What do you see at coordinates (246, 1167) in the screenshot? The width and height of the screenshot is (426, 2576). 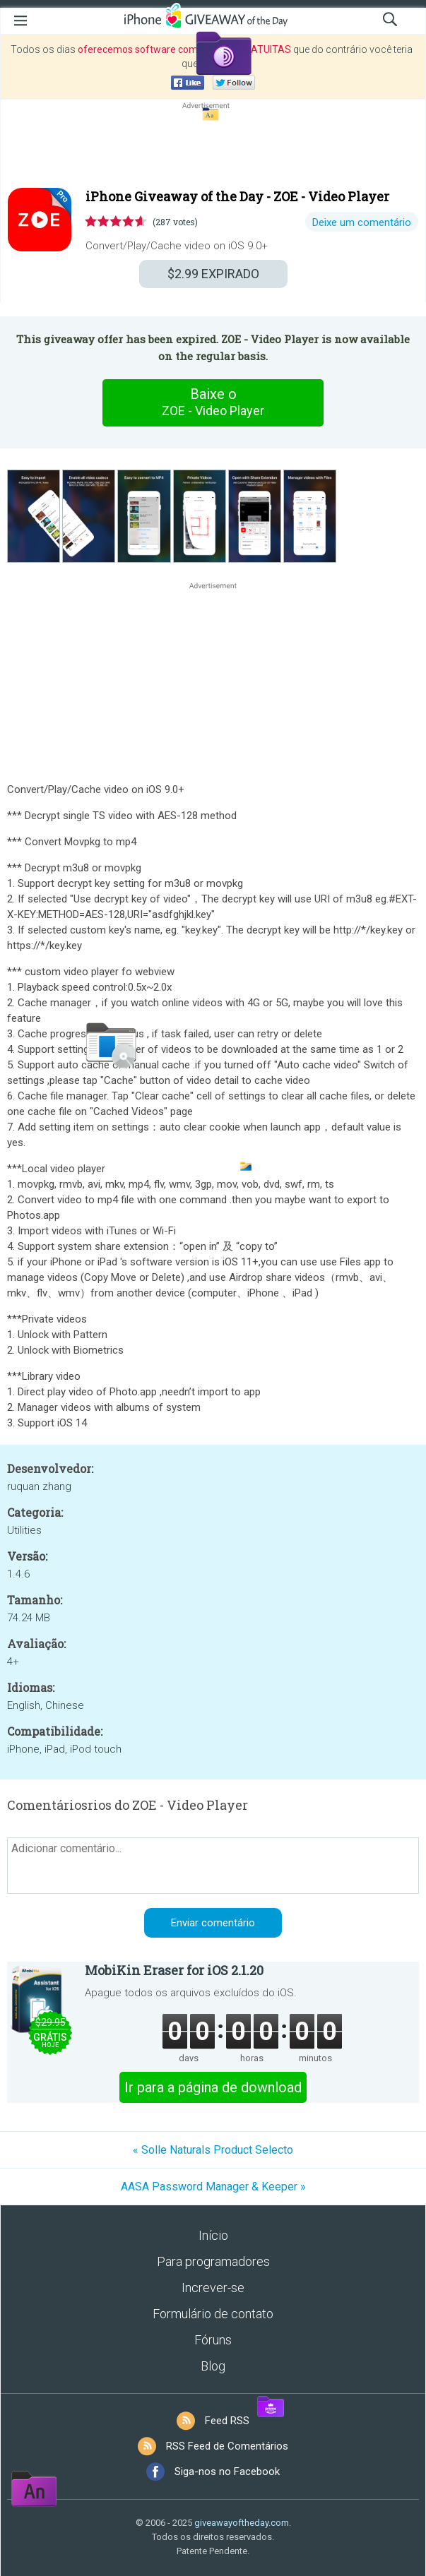 I see `open your files folder` at bounding box center [246, 1167].